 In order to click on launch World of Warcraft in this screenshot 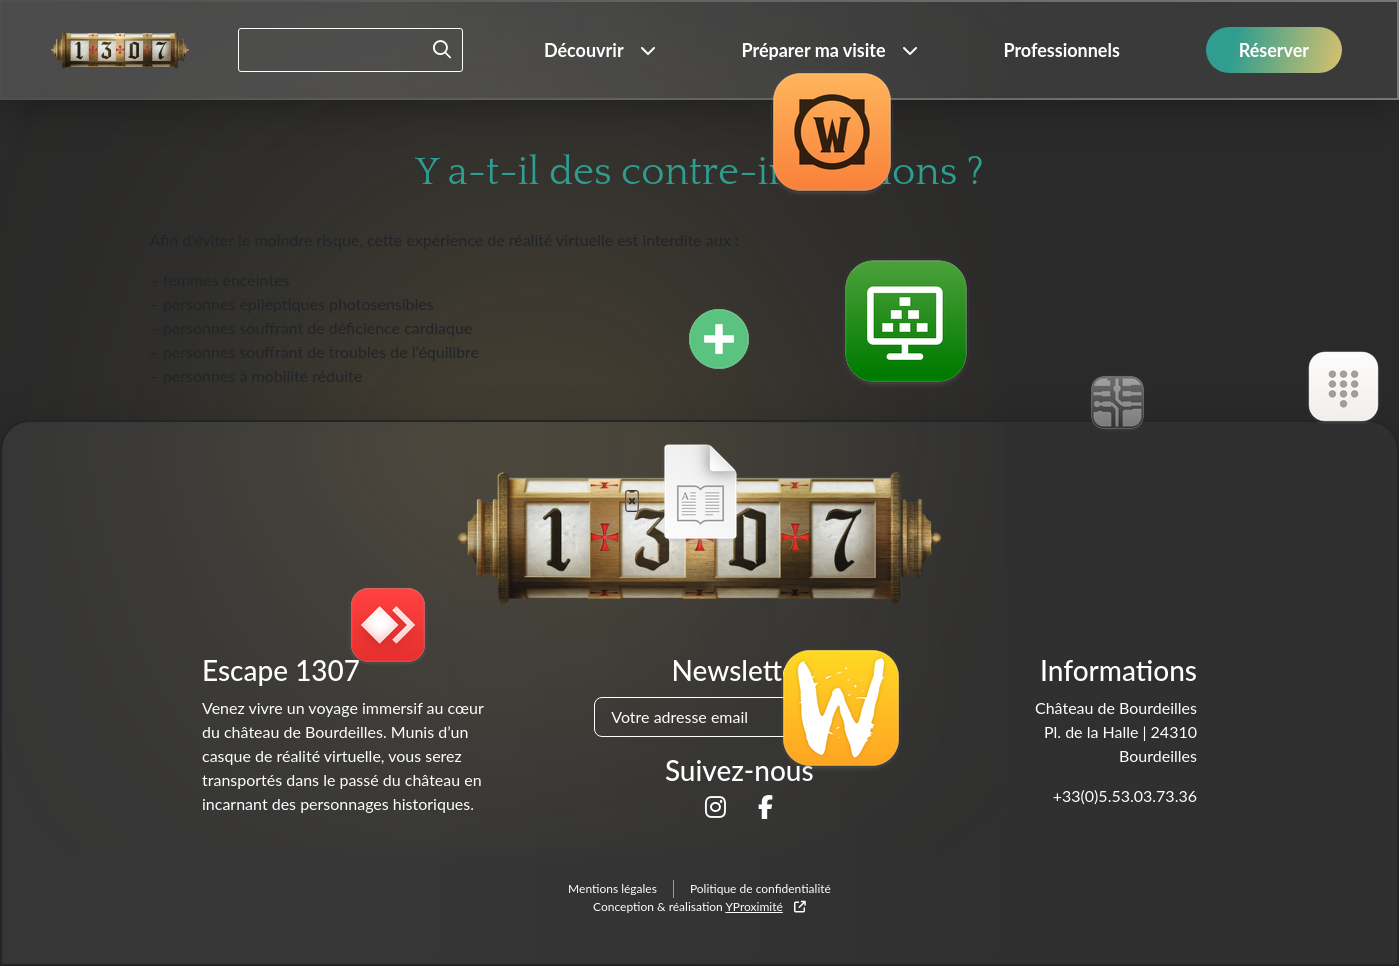, I will do `click(832, 132)`.